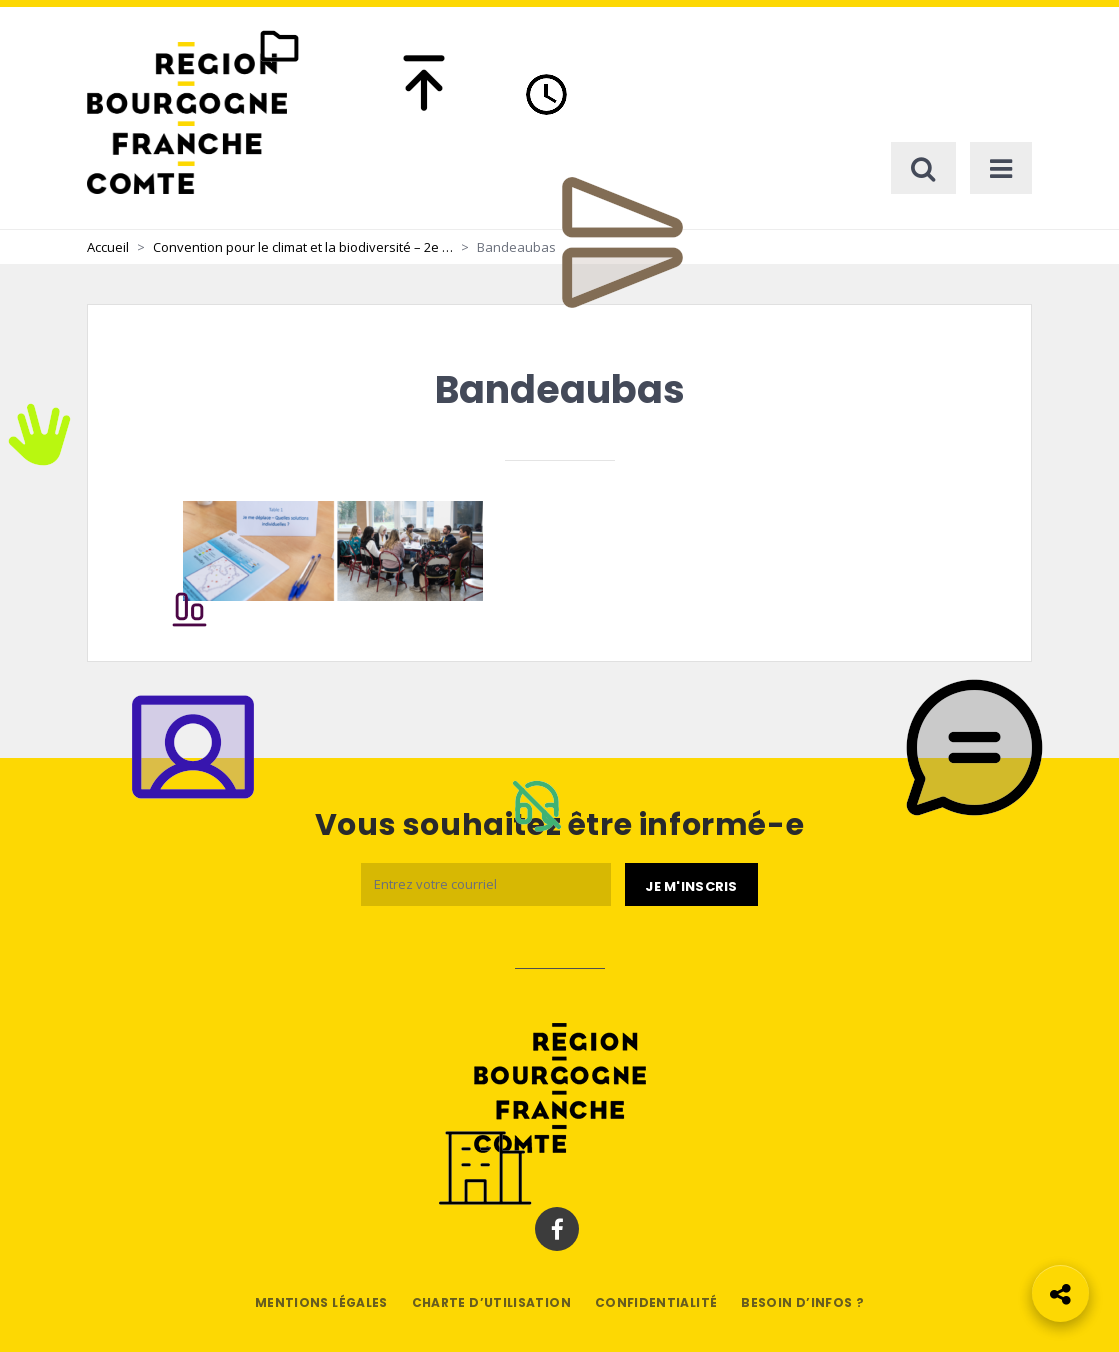 The height and width of the screenshot is (1352, 1119). Describe the element at coordinates (974, 747) in the screenshot. I see `open chat or messaging` at that location.